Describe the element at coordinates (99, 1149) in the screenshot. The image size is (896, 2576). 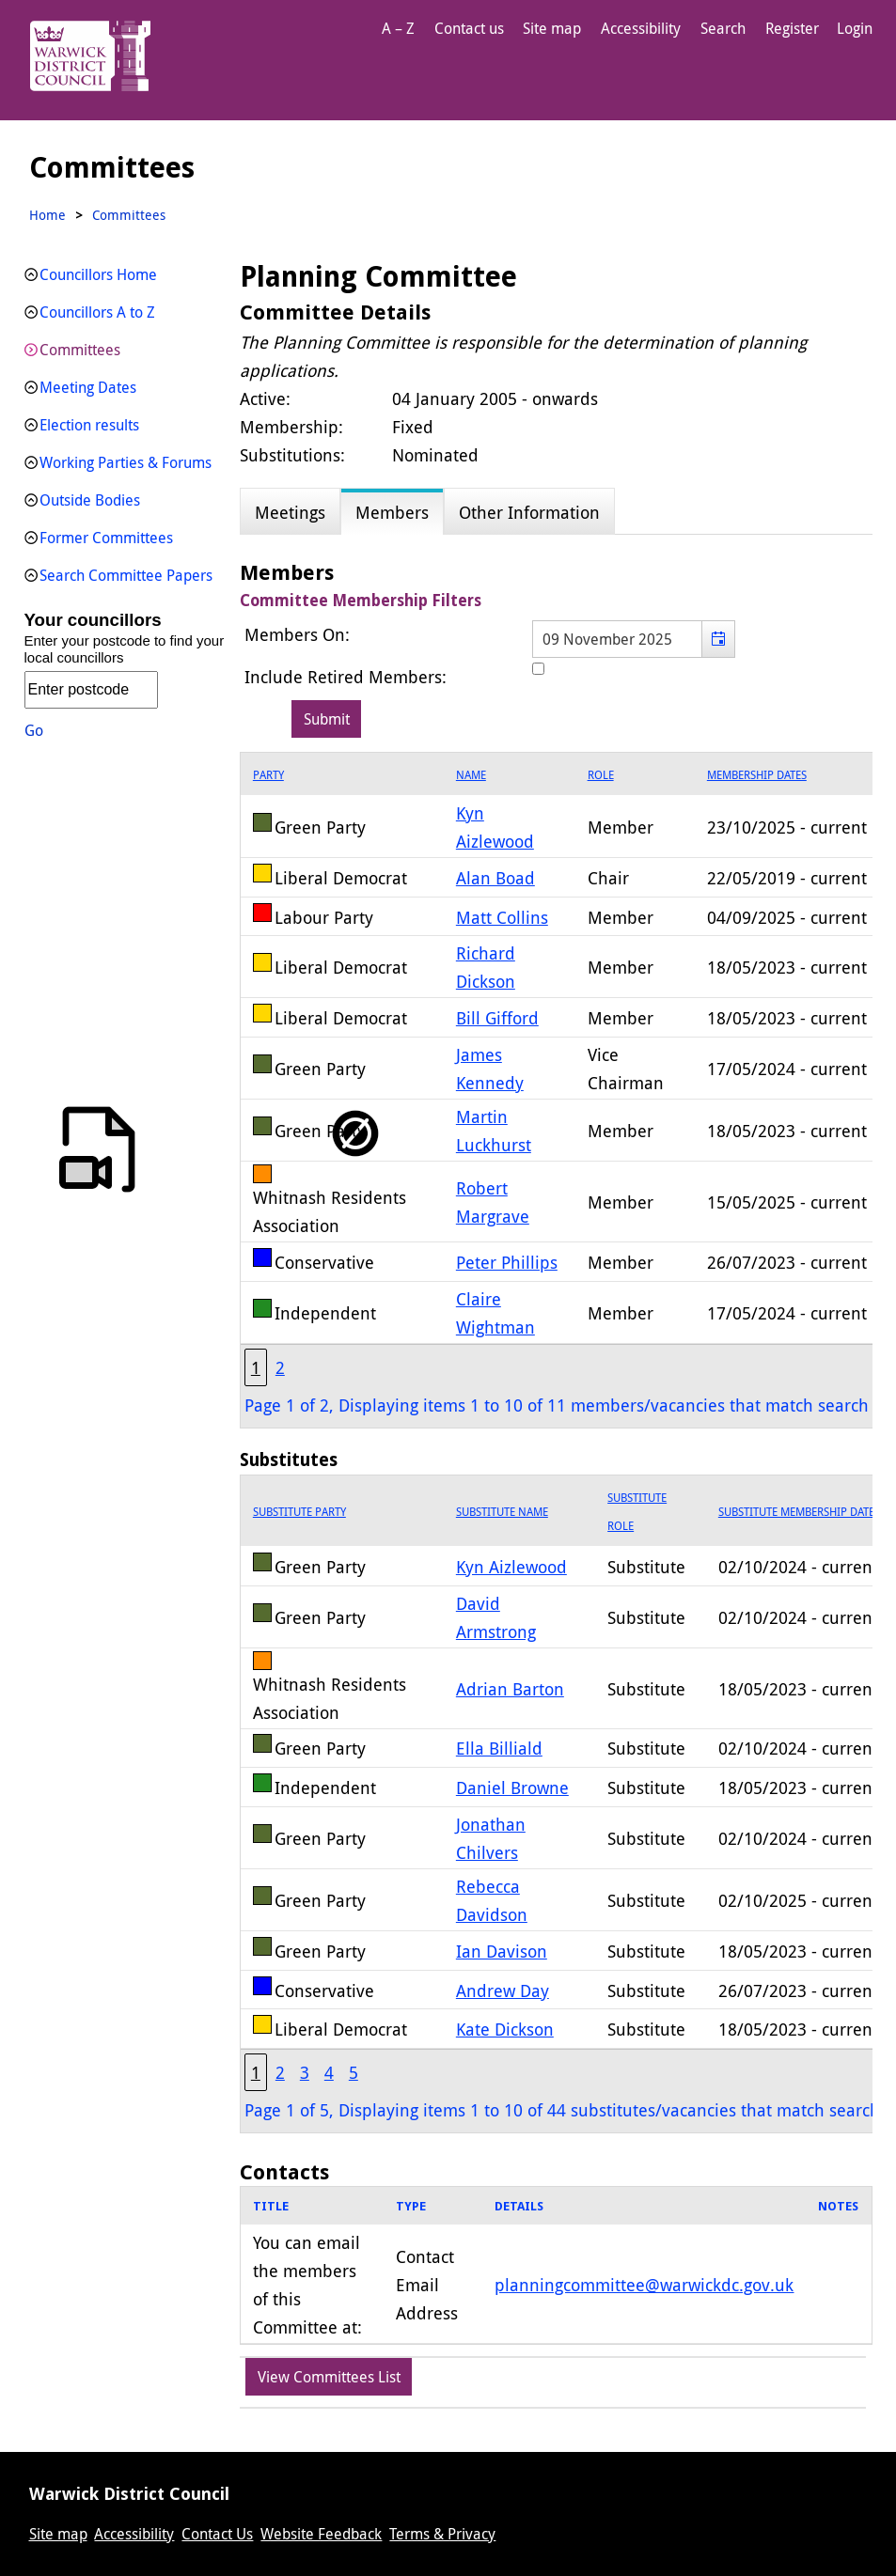
I see `video file attachment` at that location.